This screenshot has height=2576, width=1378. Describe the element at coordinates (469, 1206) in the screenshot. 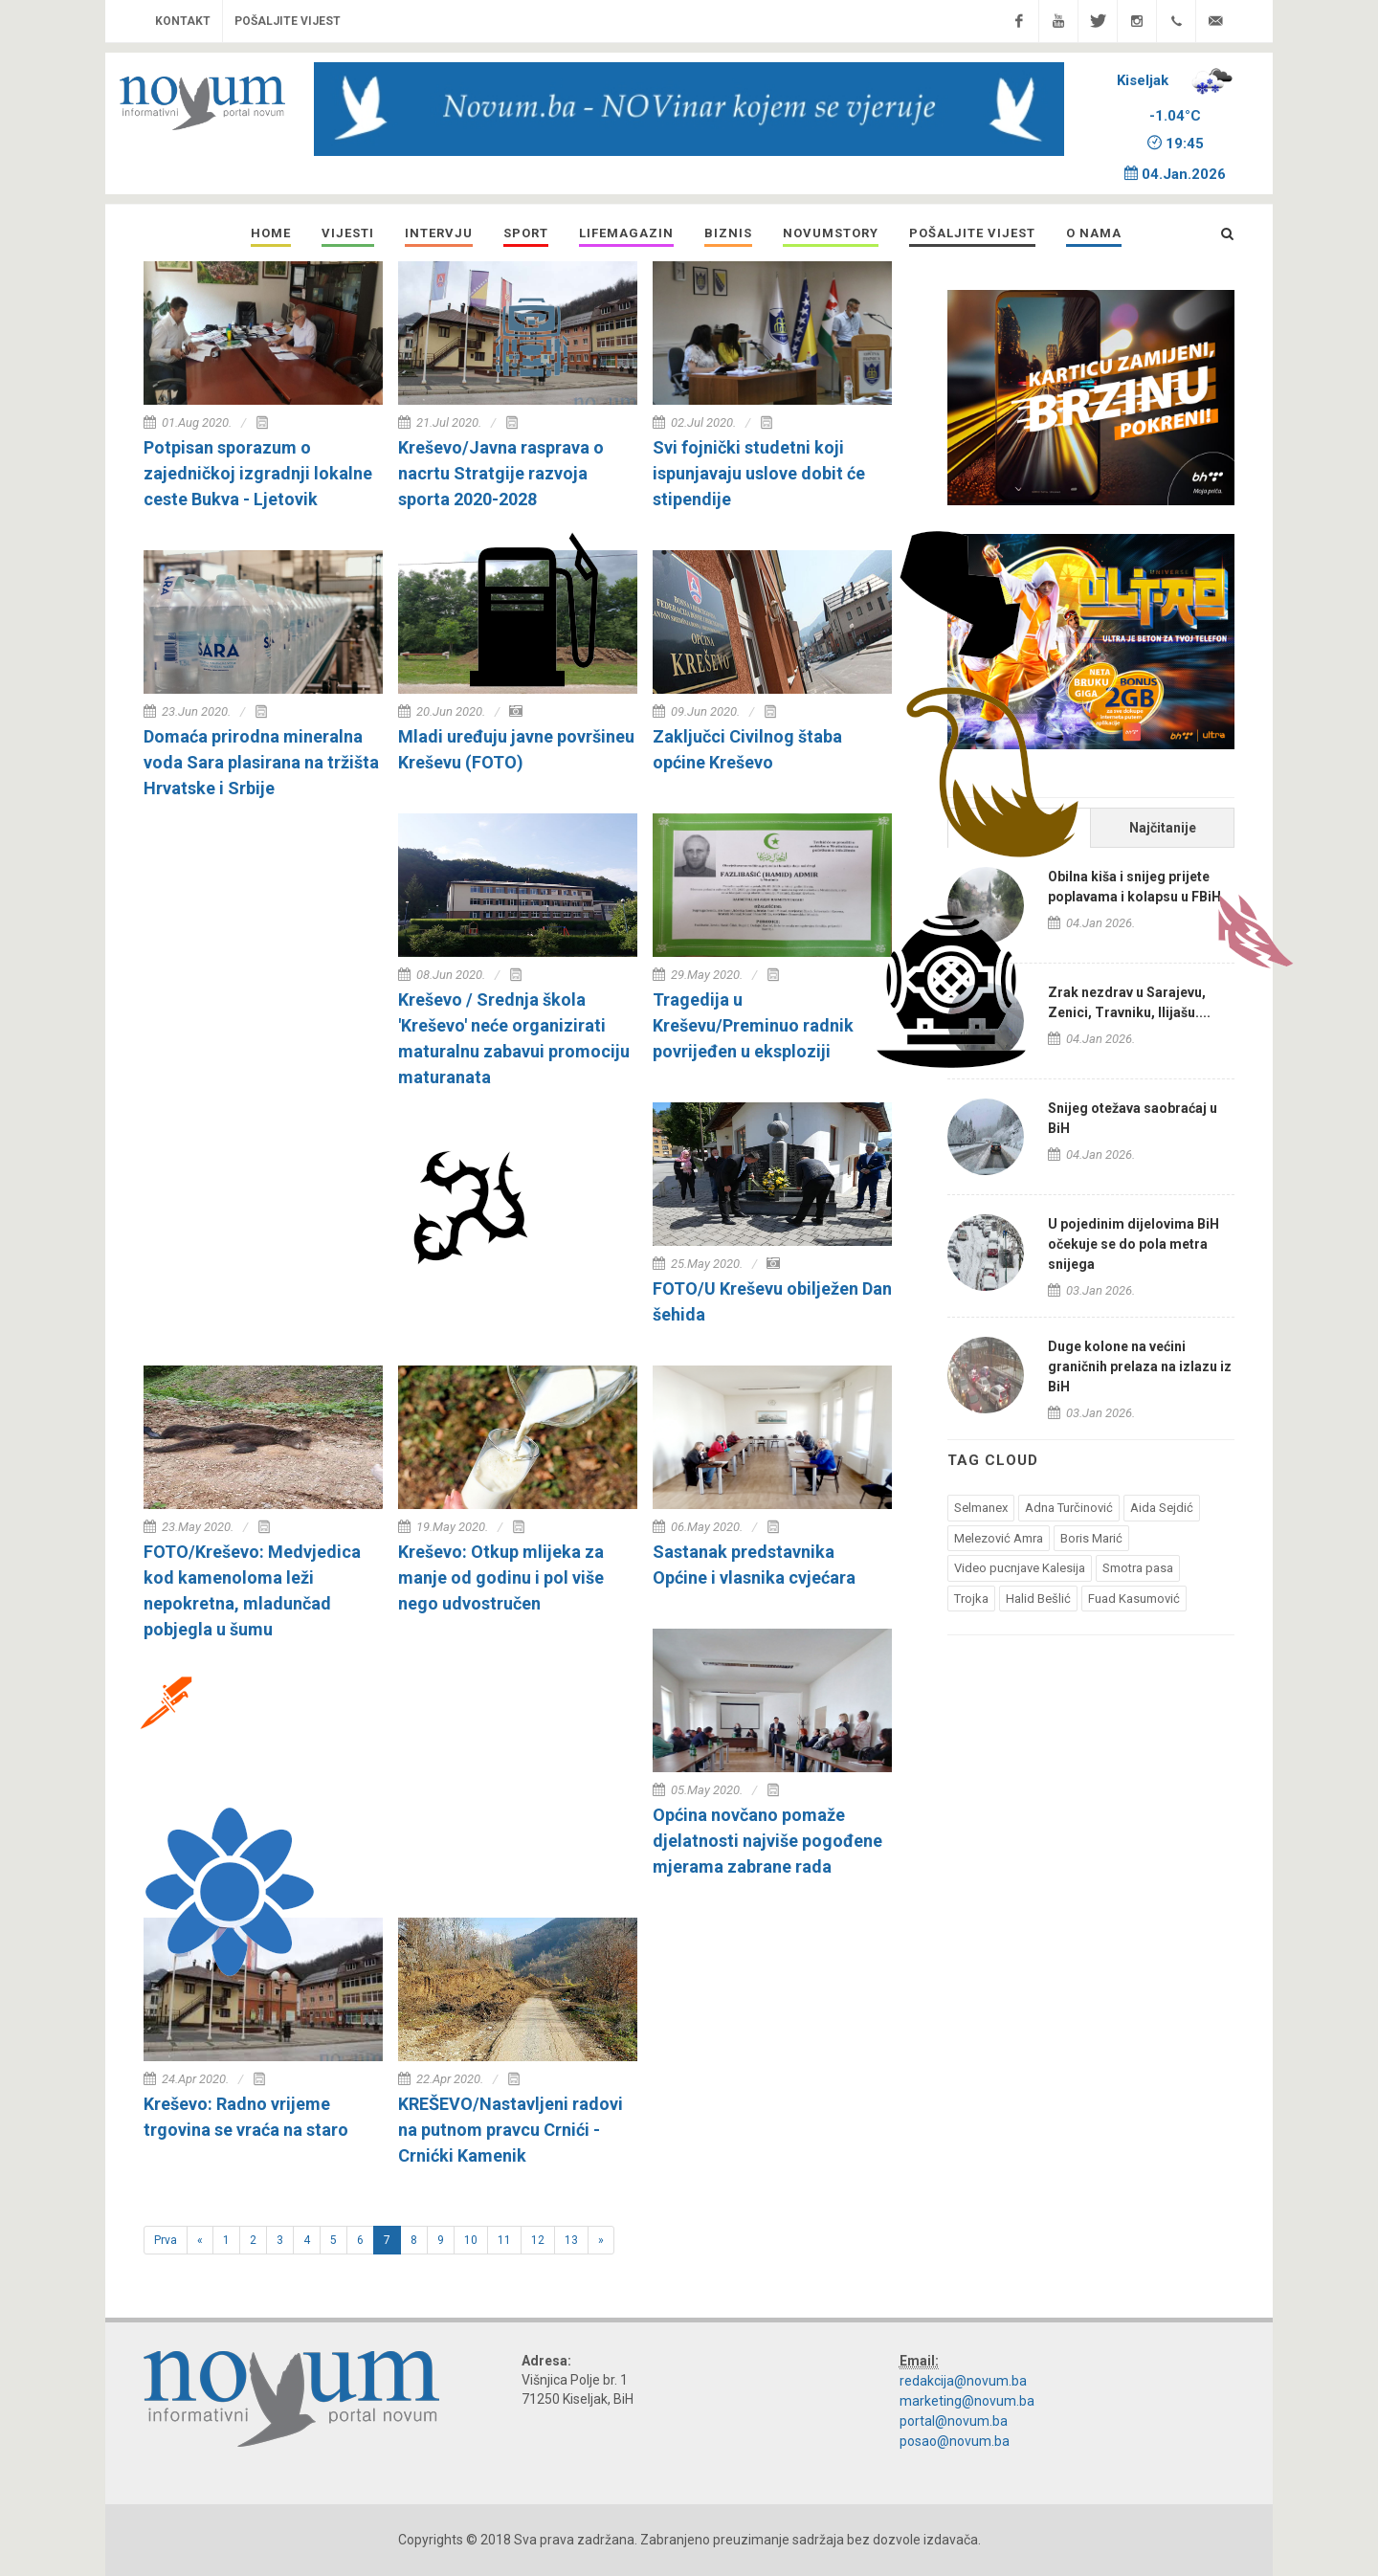

I see `select a thorny or cursed status effect` at that location.